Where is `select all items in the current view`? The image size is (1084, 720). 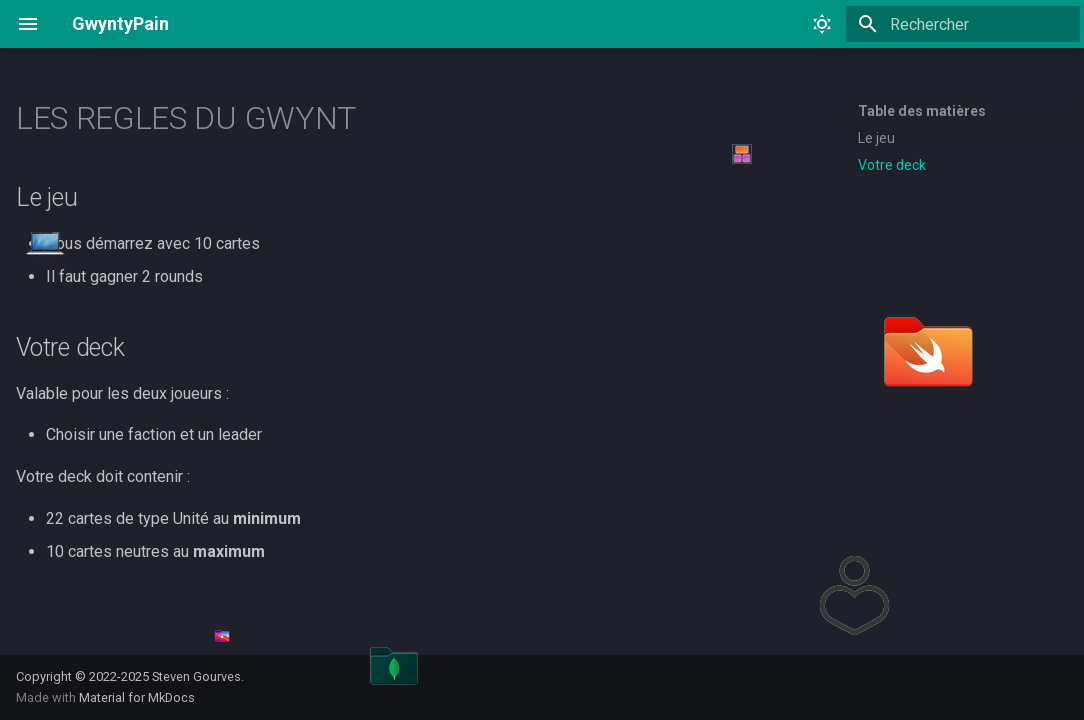 select all items in the current view is located at coordinates (742, 154).